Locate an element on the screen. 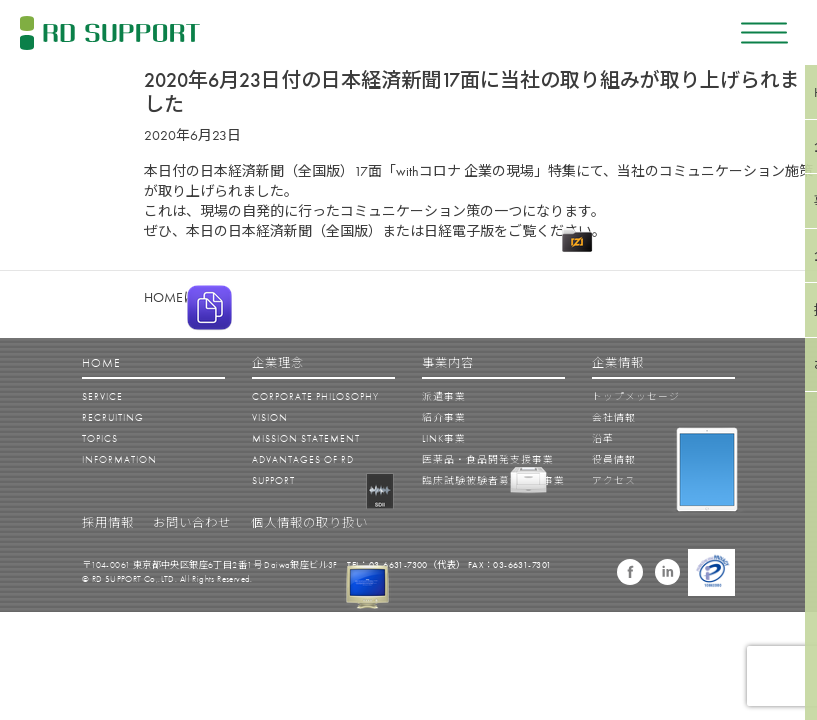 Image resolution: width=817 pixels, height=720 pixels. iPad Pro device connected via wifi is located at coordinates (707, 470).